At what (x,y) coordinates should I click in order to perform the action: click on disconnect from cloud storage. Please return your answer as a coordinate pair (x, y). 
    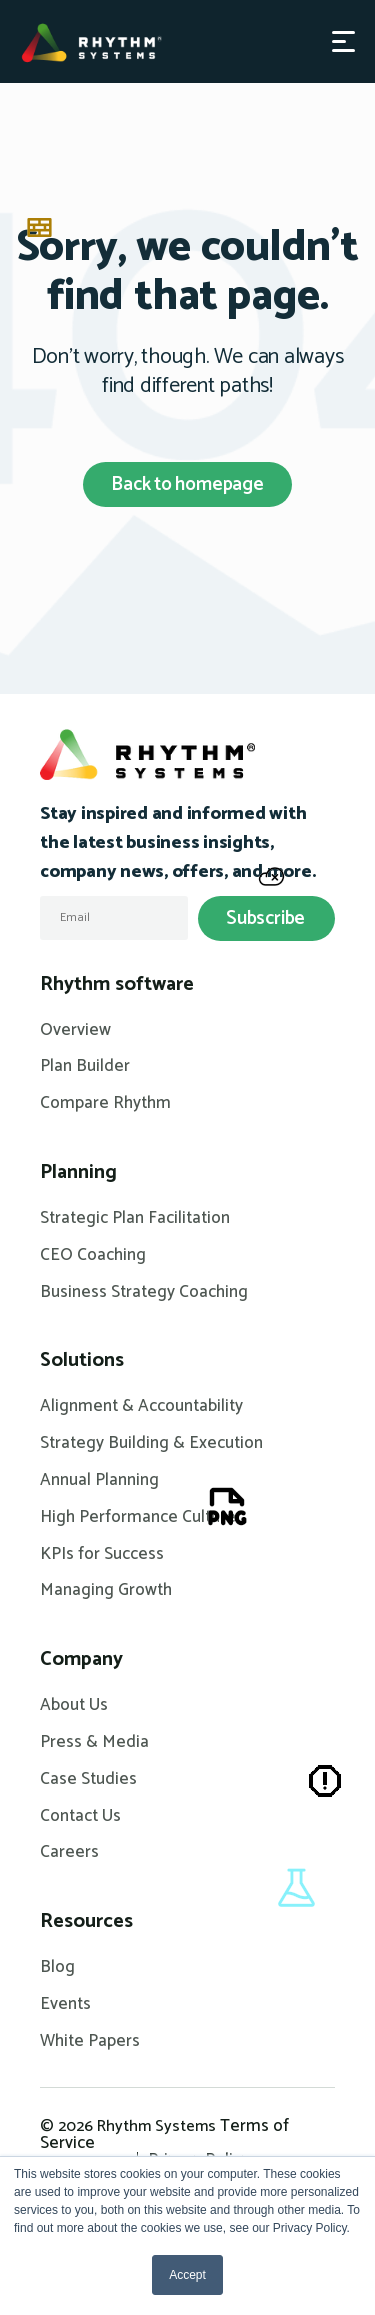
    Looking at the image, I should click on (271, 876).